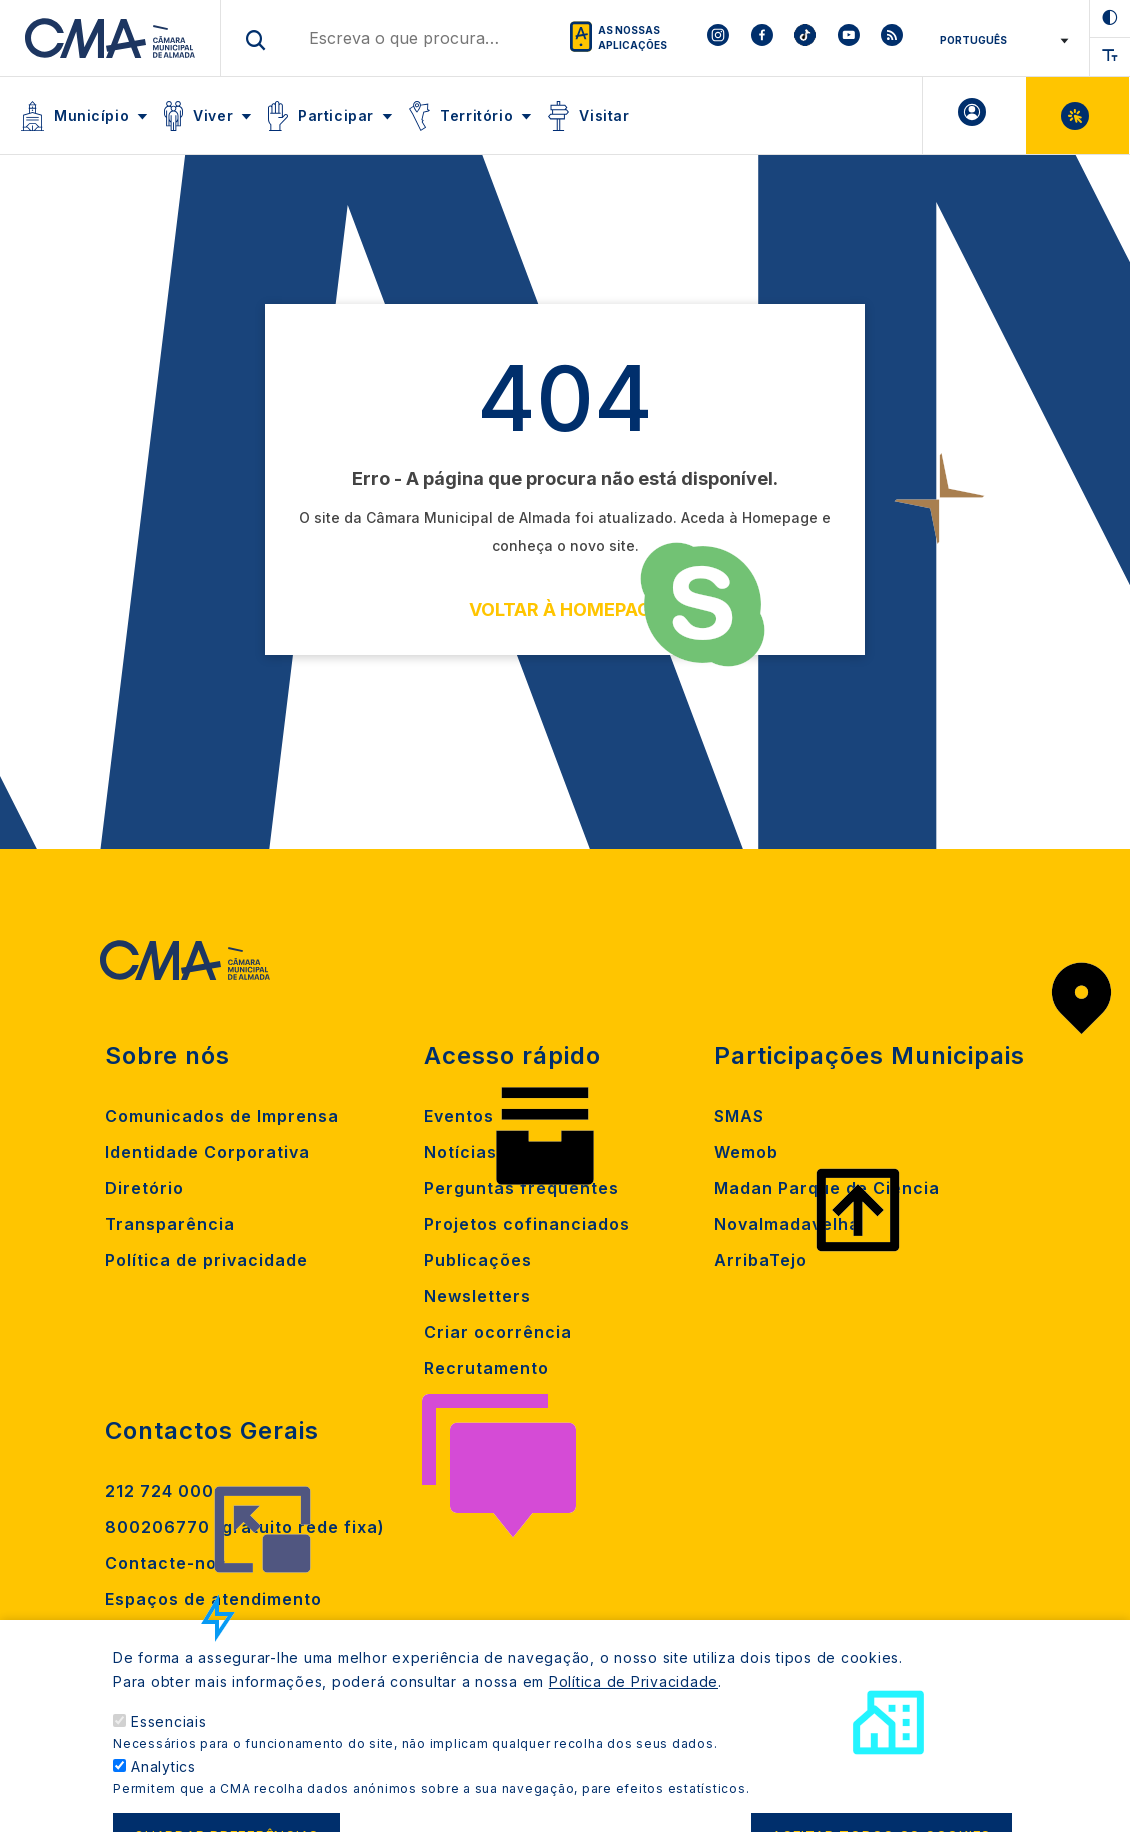 The image size is (1130, 1832). Describe the element at coordinates (888, 1722) in the screenshot. I see `access community or neighborhood features` at that location.